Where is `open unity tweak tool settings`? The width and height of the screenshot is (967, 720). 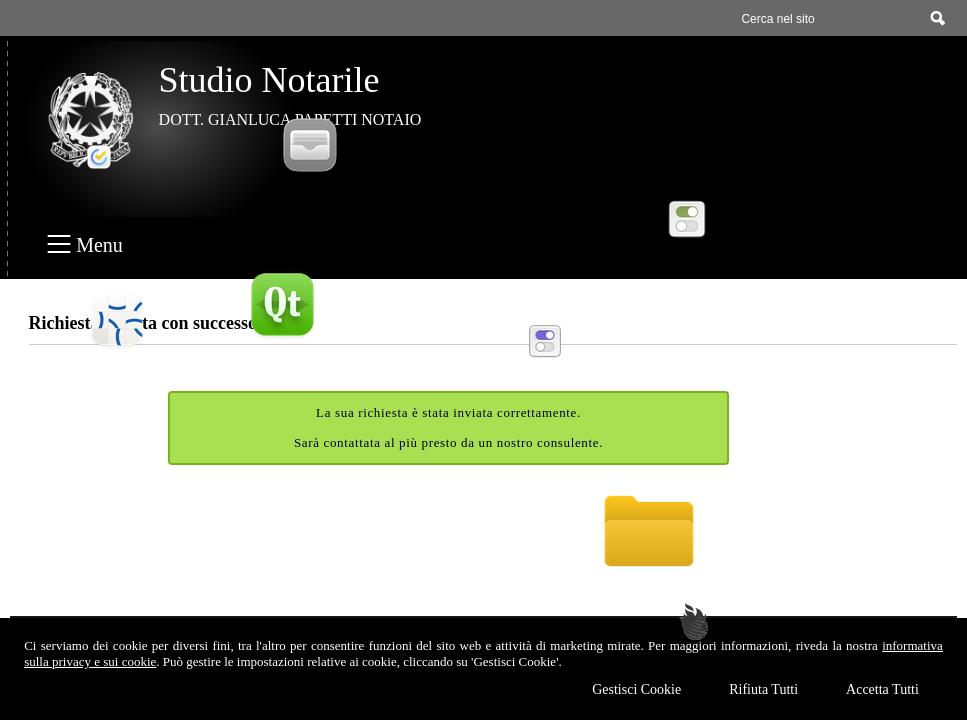 open unity tweak tool settings is located at coordinates (545, 341).